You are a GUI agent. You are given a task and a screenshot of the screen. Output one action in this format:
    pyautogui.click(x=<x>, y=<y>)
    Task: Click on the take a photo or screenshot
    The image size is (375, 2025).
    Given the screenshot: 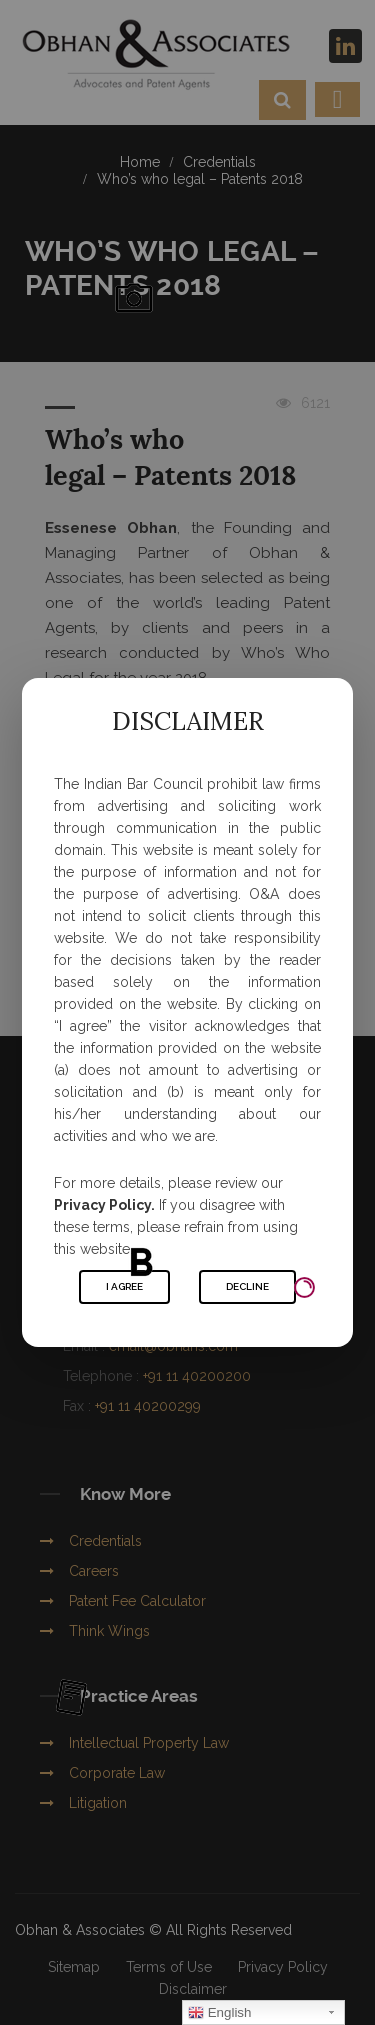 What is the action you would take?
    pyautogui.click(x=134, y=299)
    